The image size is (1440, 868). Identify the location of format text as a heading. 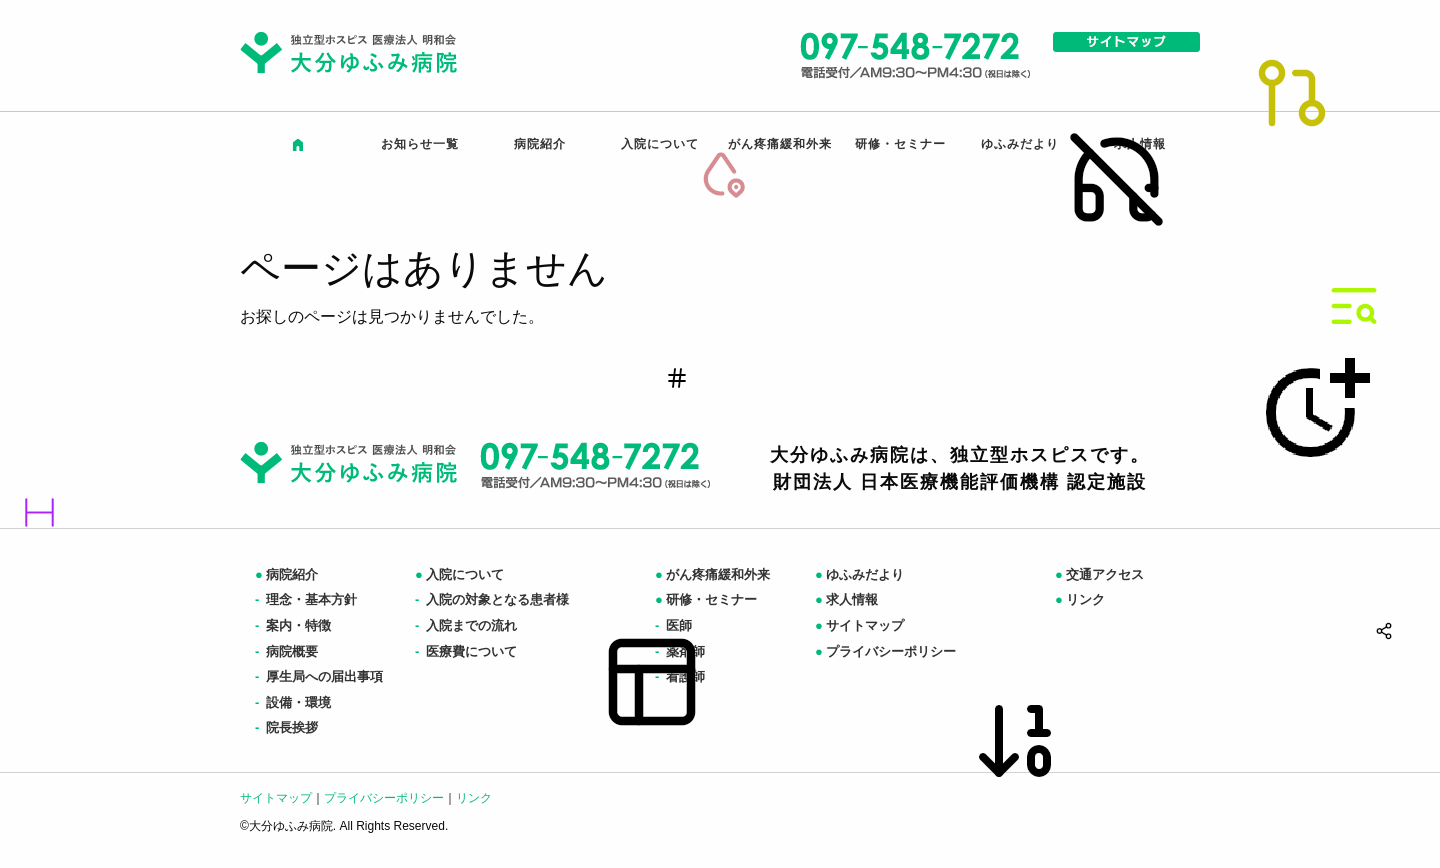
(39, 512).